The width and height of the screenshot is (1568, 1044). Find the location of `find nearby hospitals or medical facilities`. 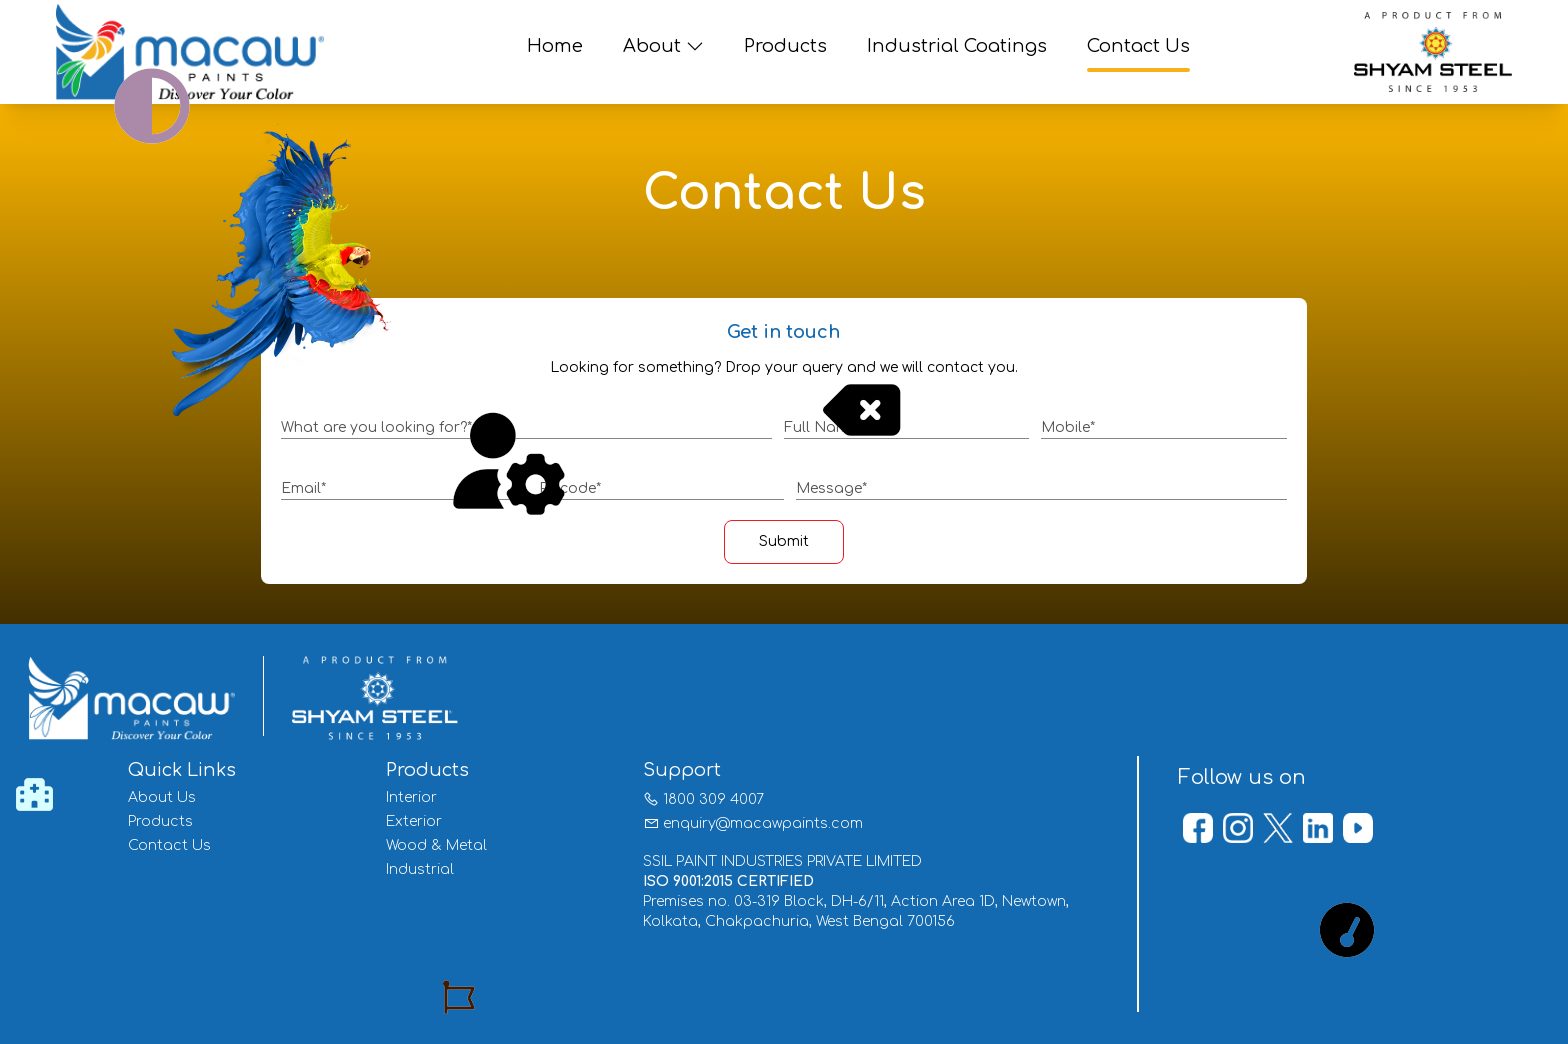

find nearby hospitals or medical facilities is located at coordinates (34, 794).